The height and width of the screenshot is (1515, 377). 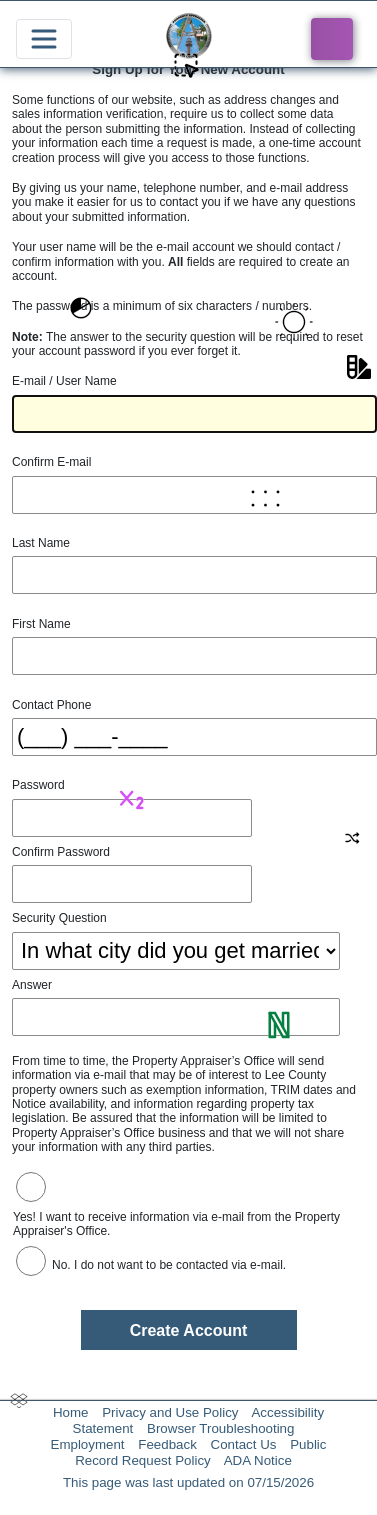 What do you see at coordinates (19, 1400) in the screenshot?
I see `access dropbox cloud storage` at bounding box center [19, 1400].